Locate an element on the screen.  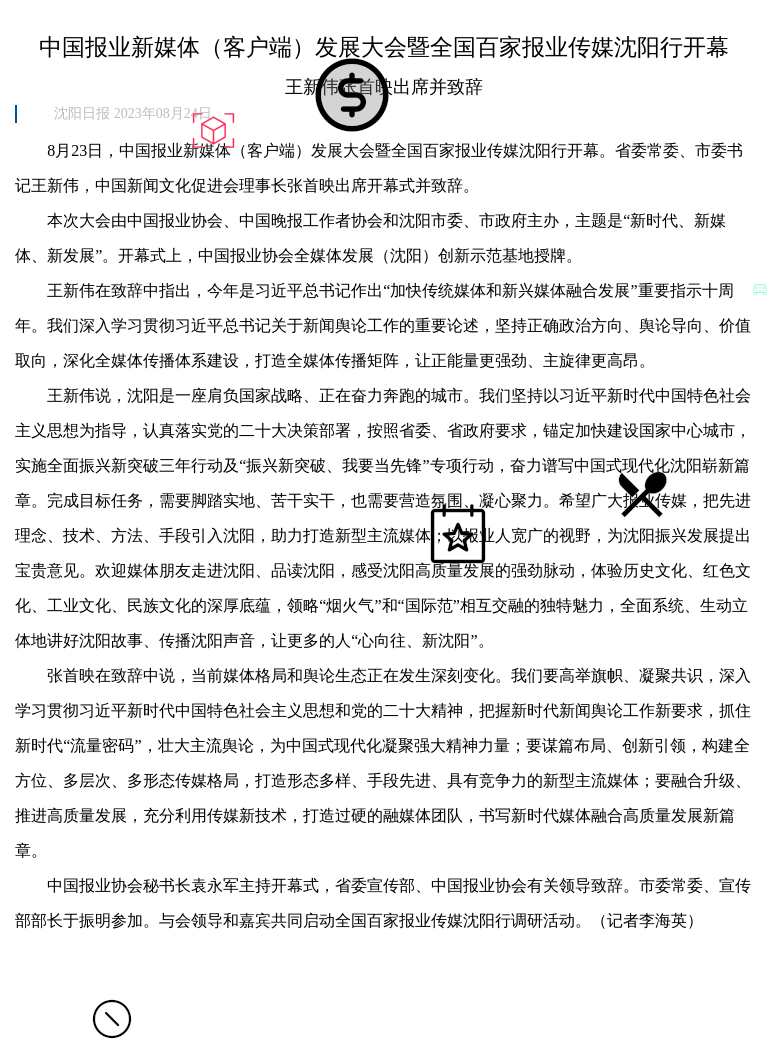
indicates a prohibited or restricted action is located at coordinates (112, 1019).